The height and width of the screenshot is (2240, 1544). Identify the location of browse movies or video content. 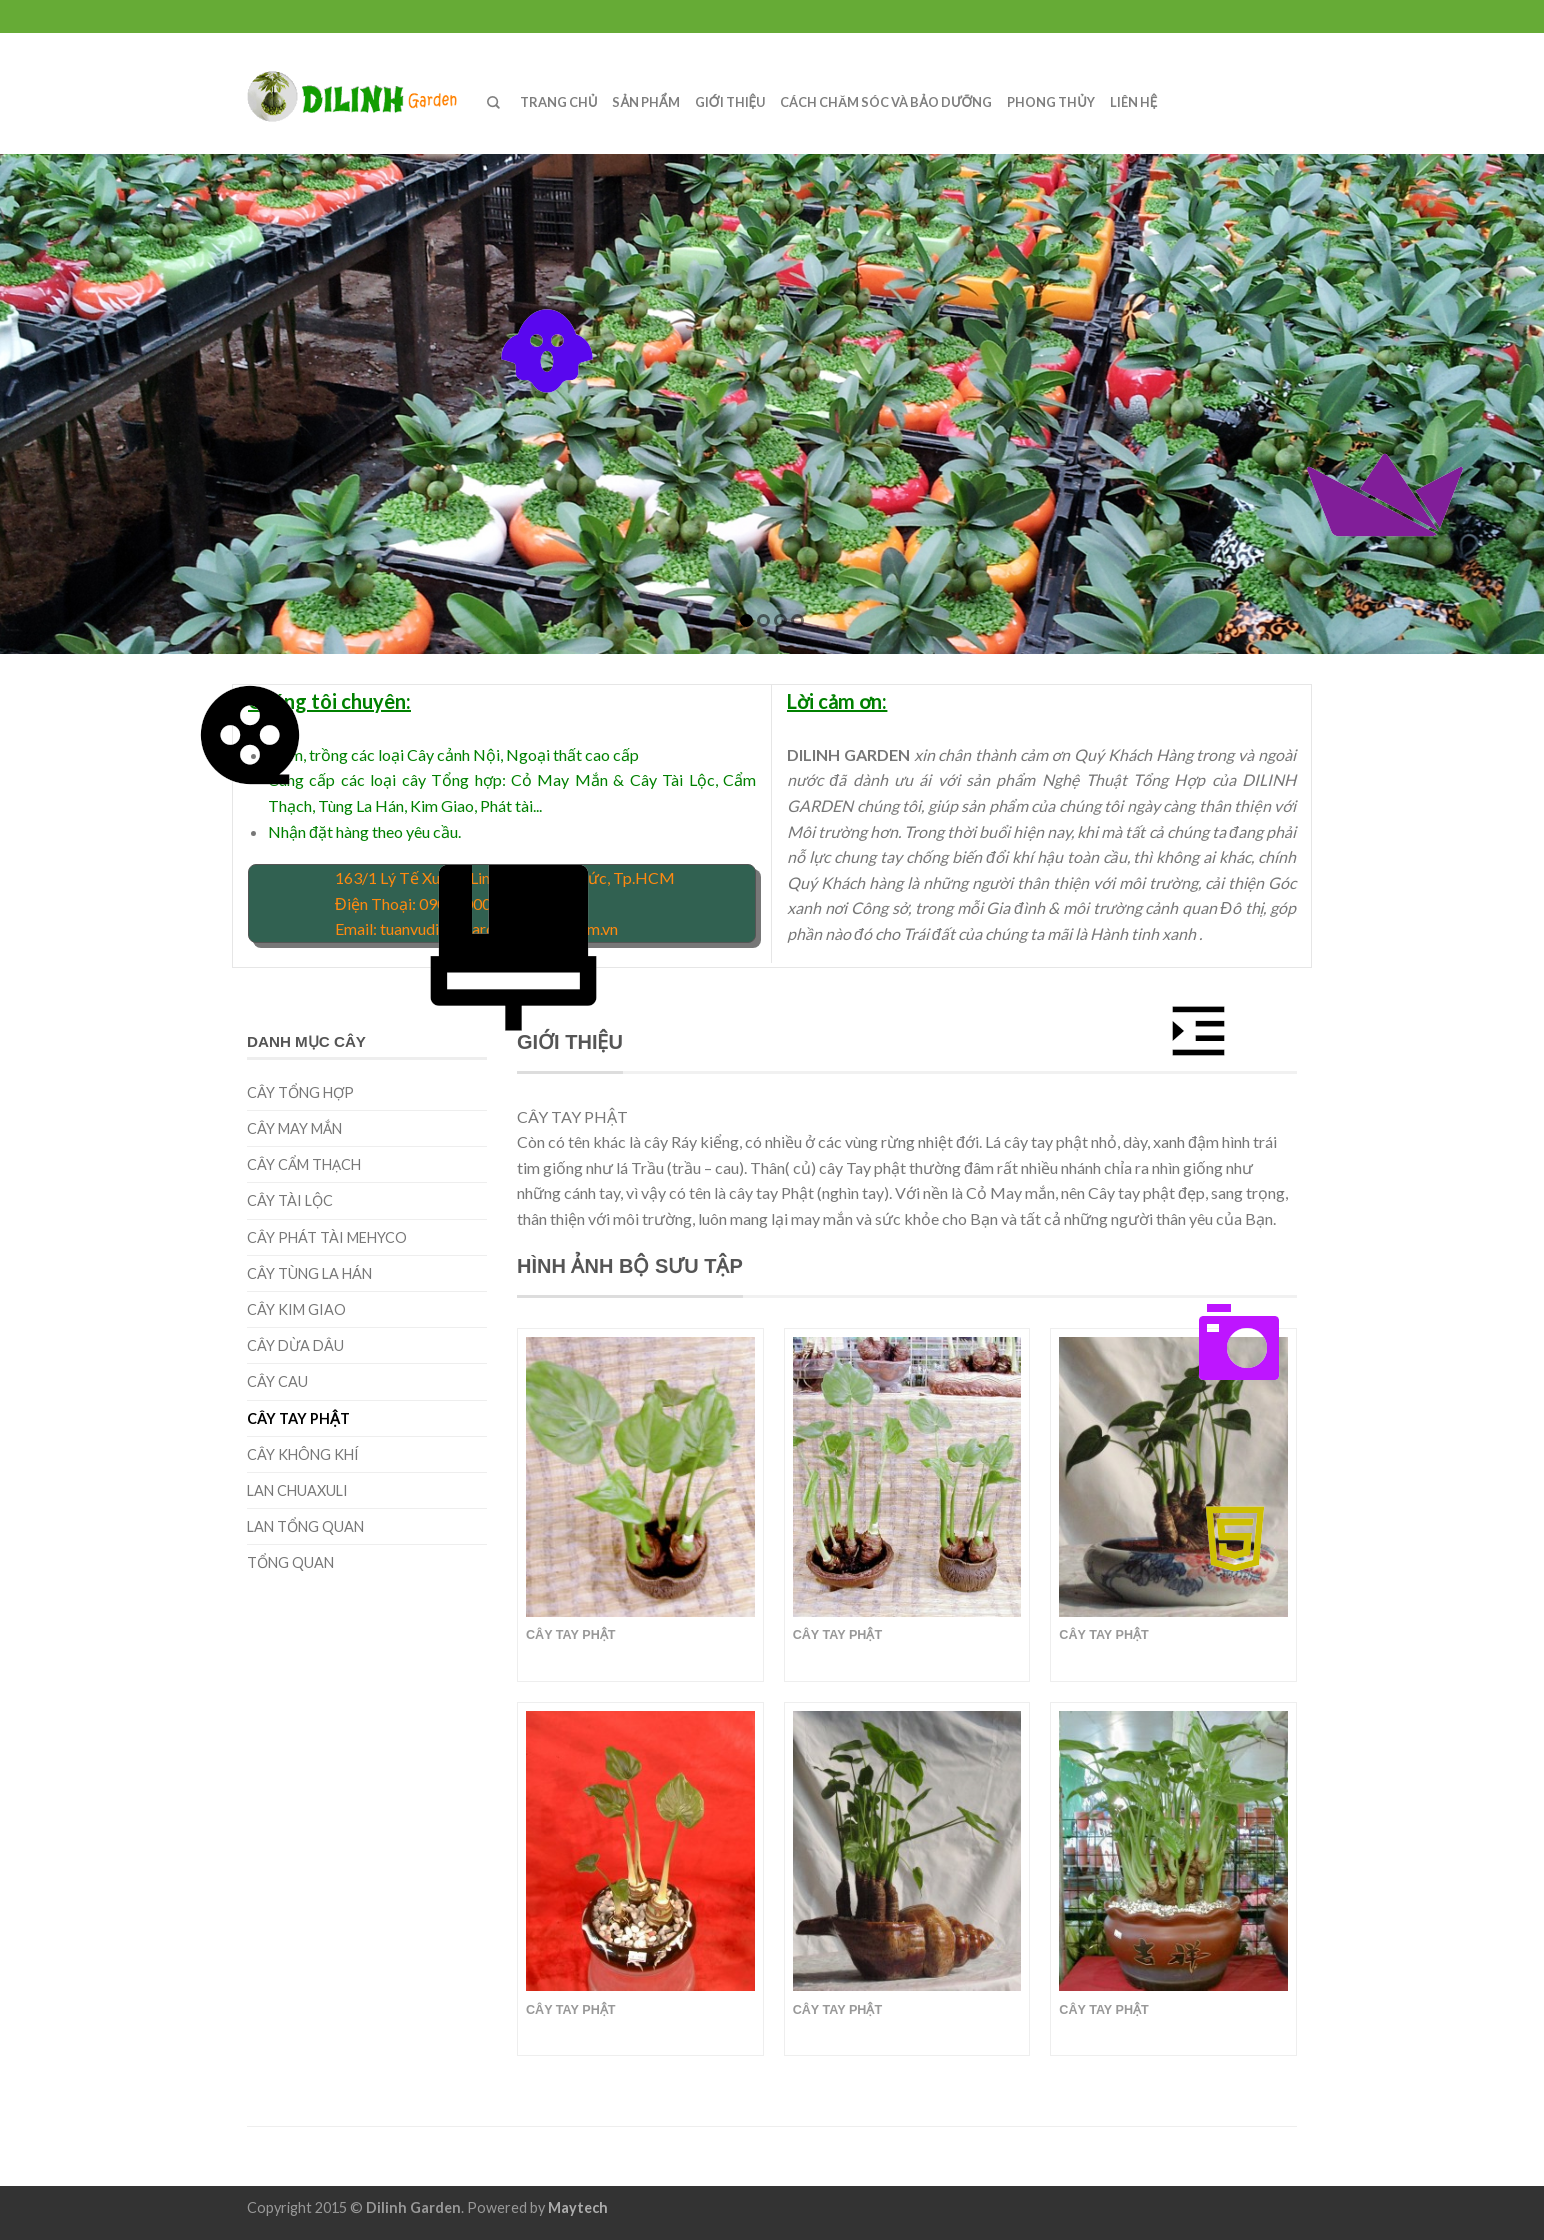
(250, 735).